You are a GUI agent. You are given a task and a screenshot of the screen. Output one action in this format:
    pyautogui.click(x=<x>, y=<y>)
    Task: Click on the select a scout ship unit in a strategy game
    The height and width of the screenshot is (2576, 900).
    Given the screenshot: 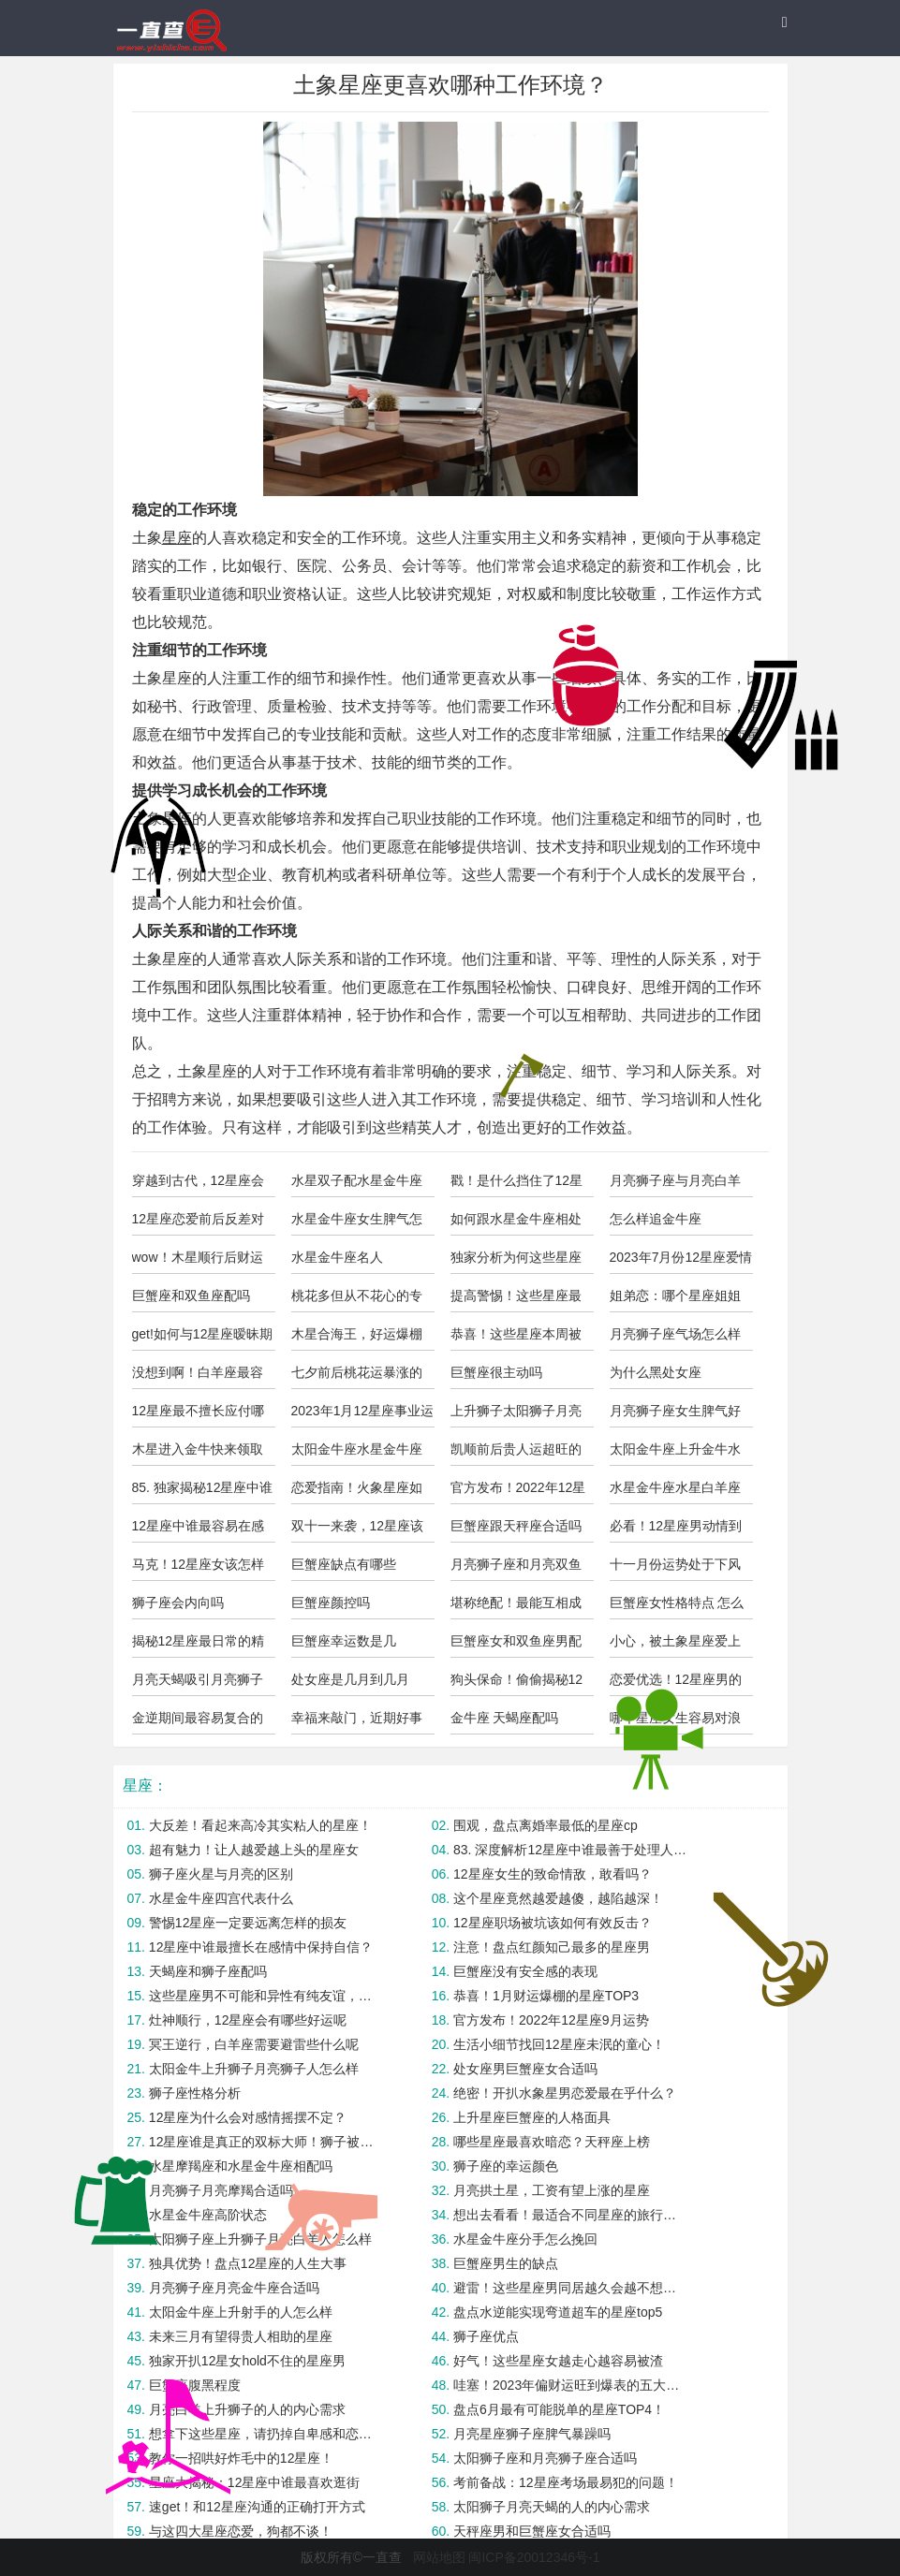 What is the action you would take?
    pyautogui.click(x=158, y=847)
    